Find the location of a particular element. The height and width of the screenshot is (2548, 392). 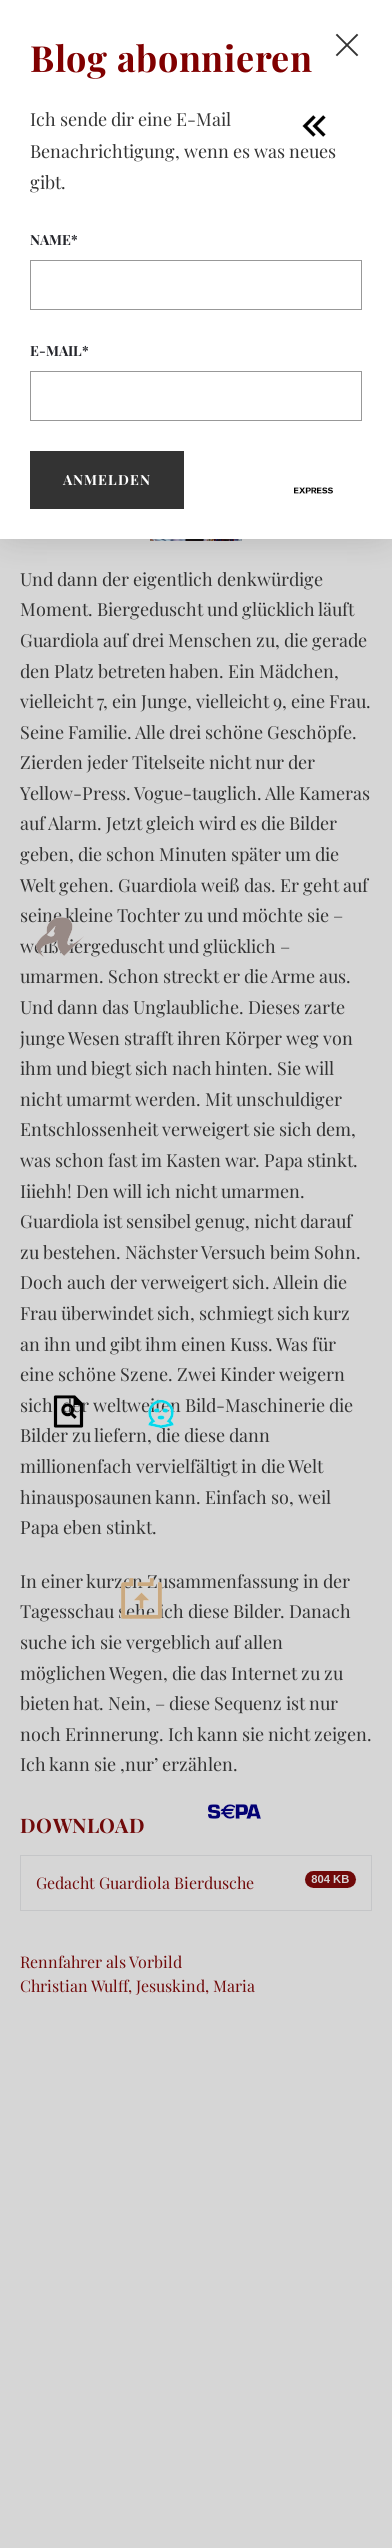

indicates SEPA payment method available is located at coordinates (234, 1811).